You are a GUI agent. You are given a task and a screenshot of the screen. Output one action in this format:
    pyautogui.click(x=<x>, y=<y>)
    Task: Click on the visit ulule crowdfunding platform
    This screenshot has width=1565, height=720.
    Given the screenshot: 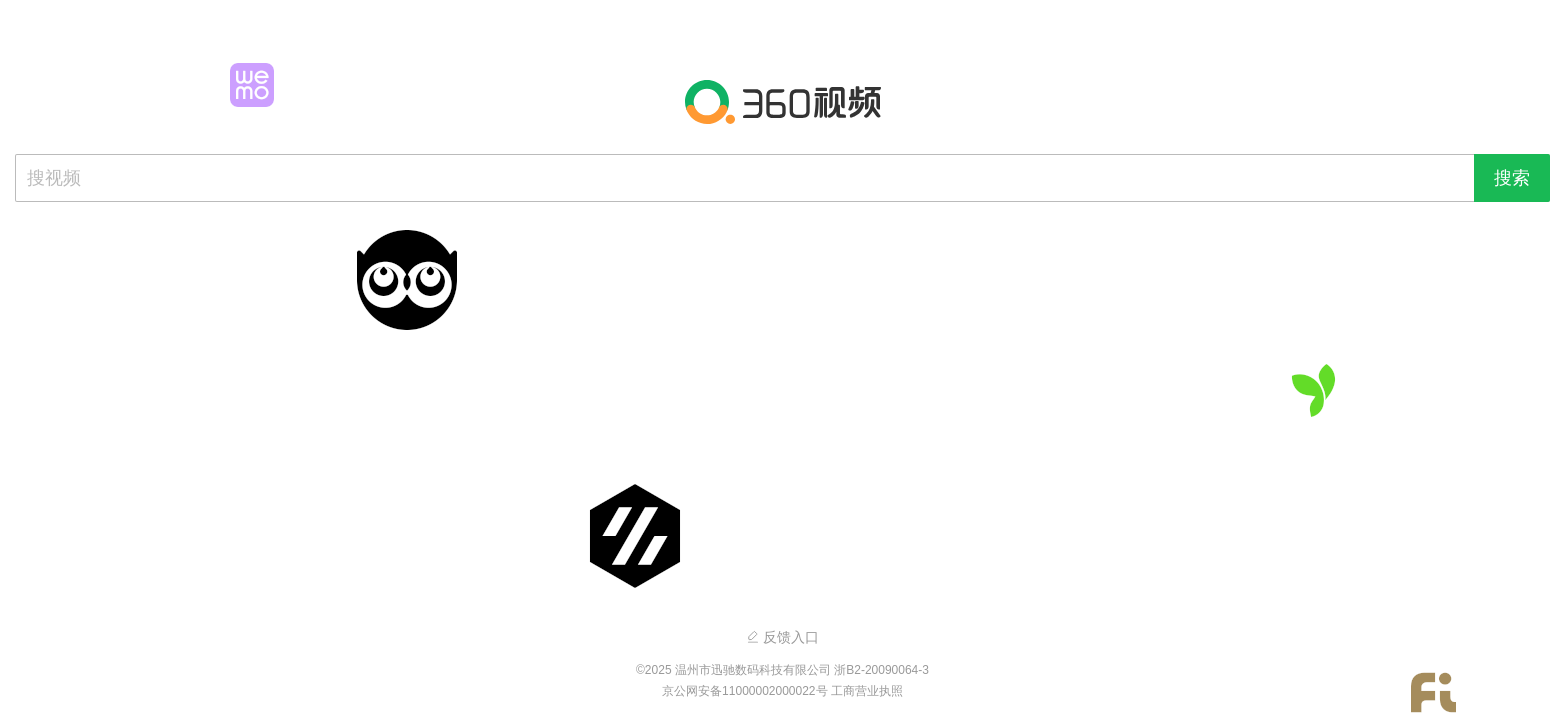 What is the action you would take?
    pyautogui.click(x=407, y=280)
    